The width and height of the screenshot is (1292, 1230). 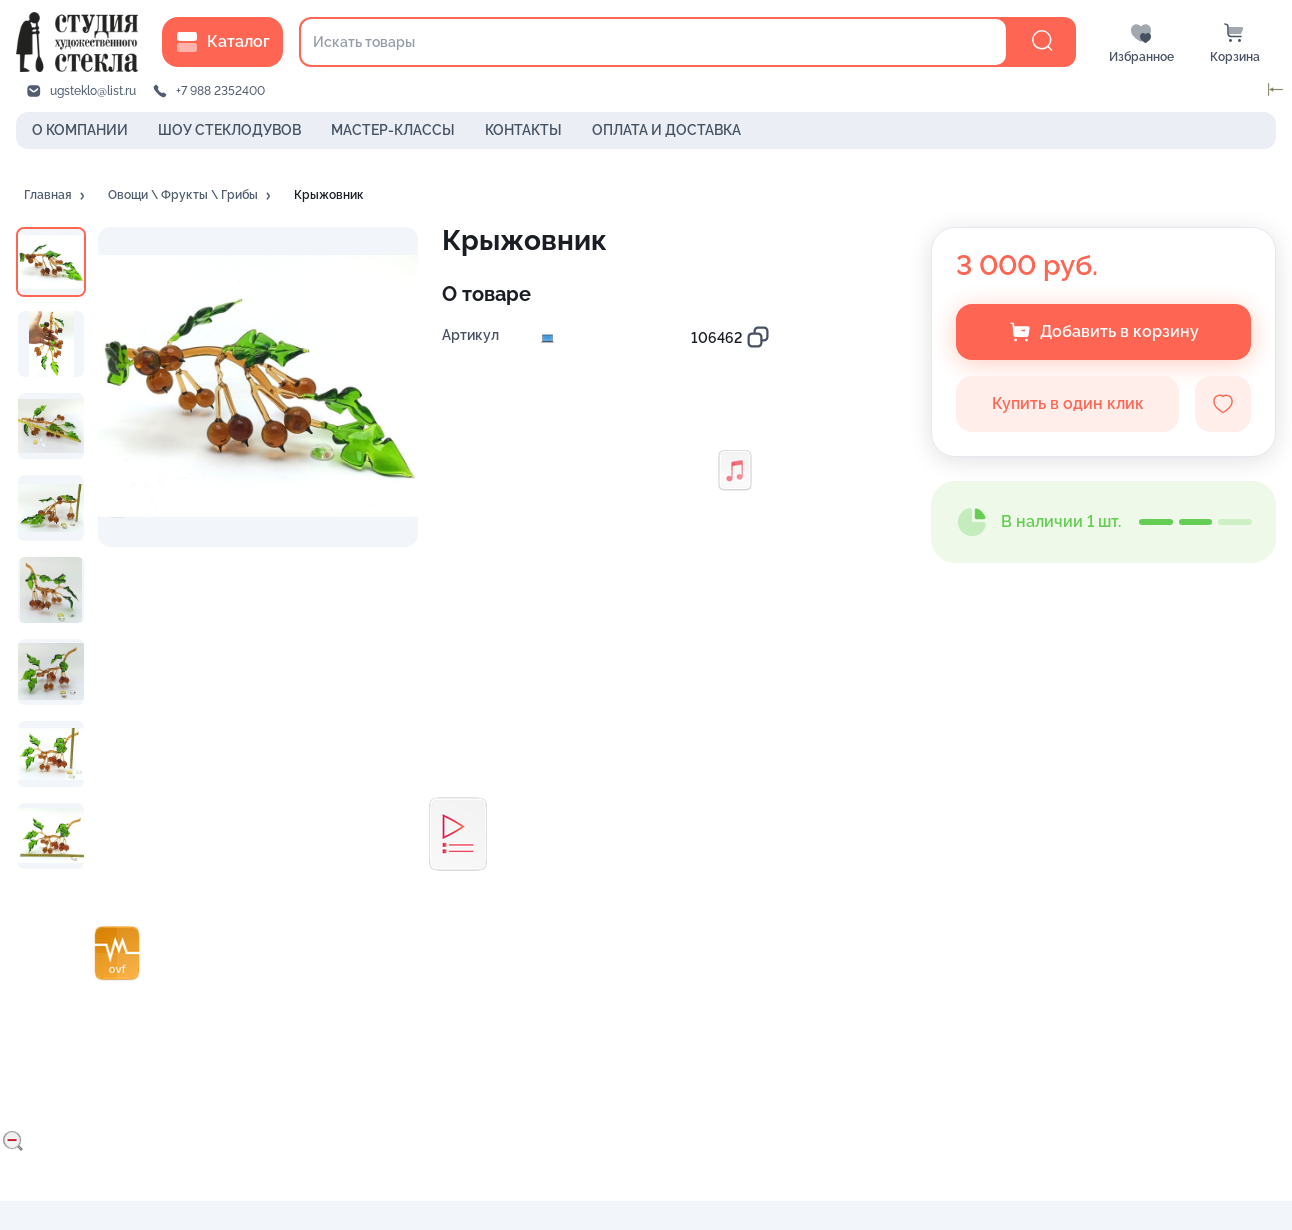 What do you see at coordinates (1275, 89) in the screenshot?
I see `go to the first item in a list or sequence` at bounding box center [1275, 89].